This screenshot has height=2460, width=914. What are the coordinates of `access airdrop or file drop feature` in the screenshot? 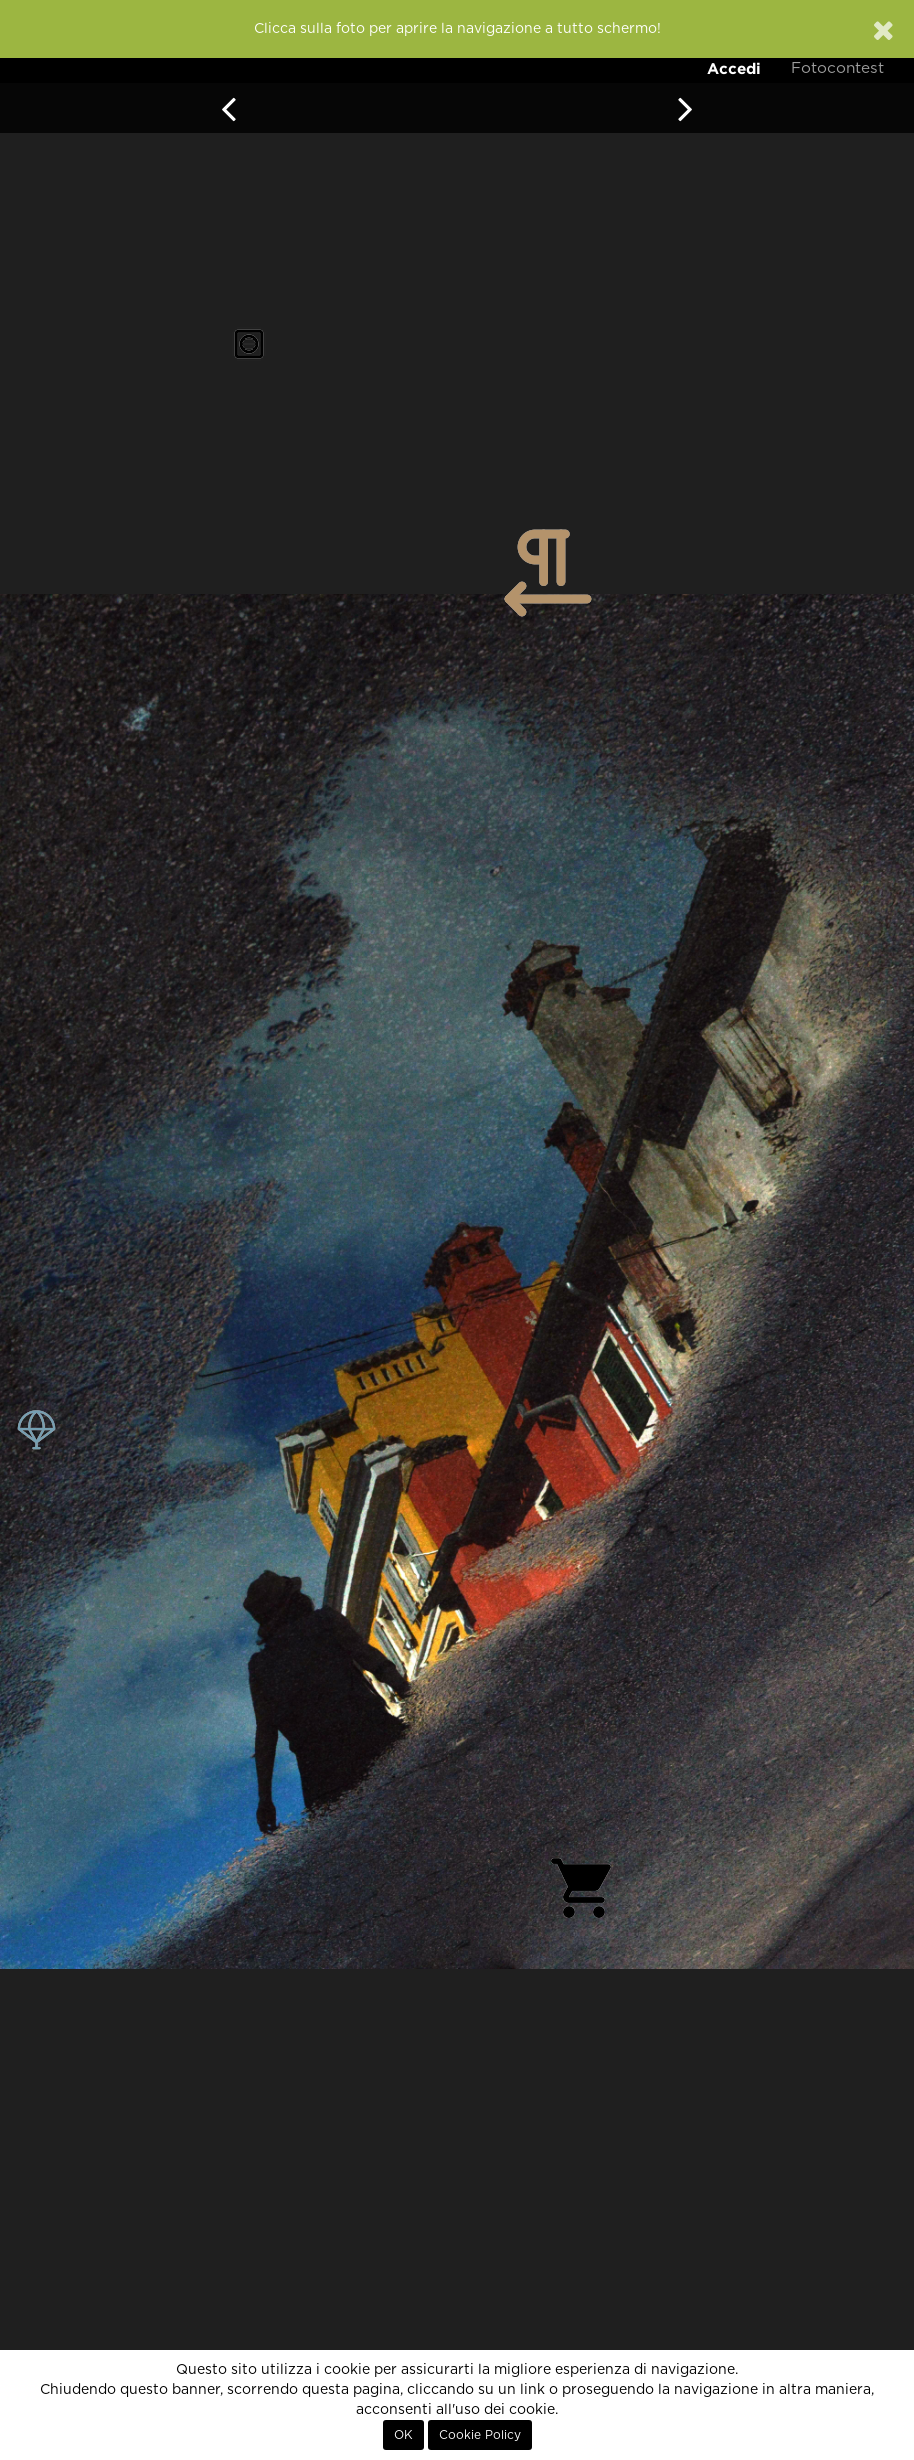 It's located at (36, 1430).